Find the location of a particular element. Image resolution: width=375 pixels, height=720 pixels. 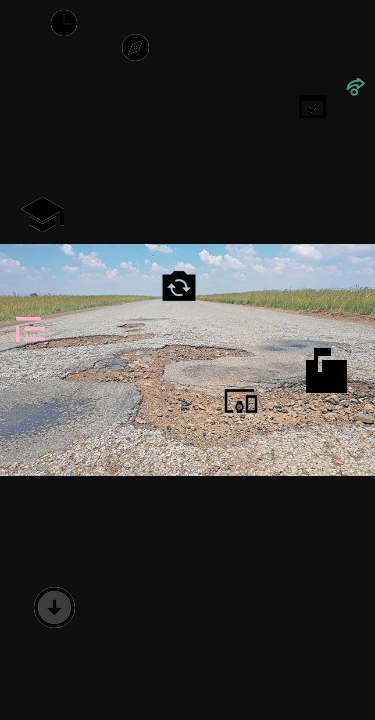

download file or content is located at coordinates (54, 607).